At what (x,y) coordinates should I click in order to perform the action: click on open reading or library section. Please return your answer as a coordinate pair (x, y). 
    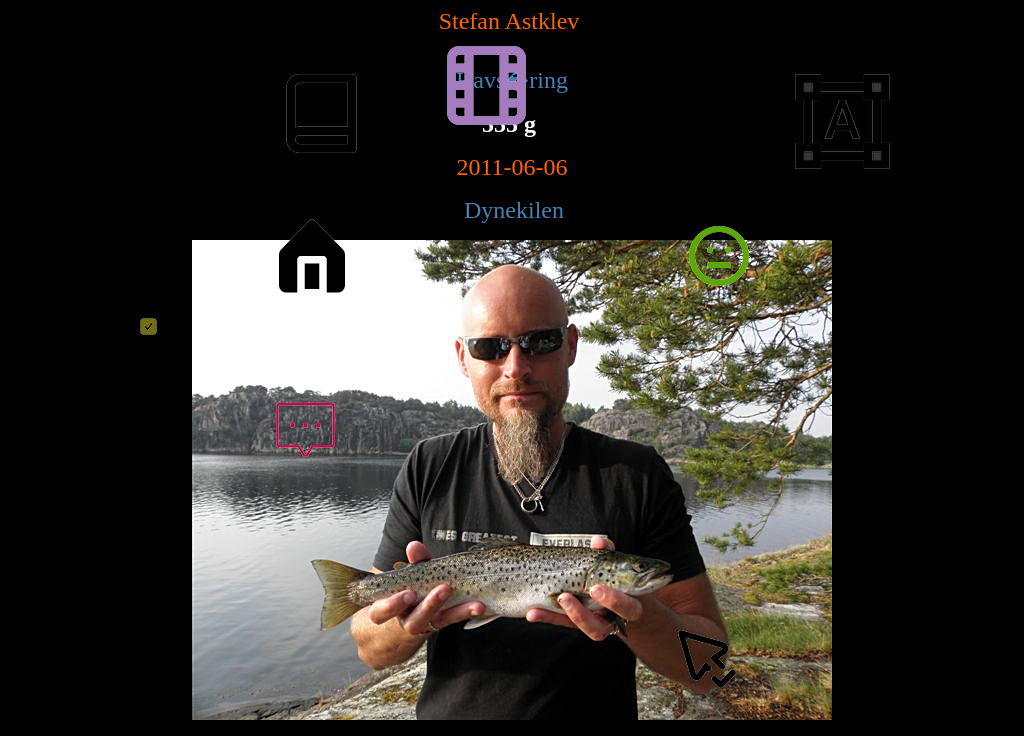
    Looking at the image, I should click on (321, 113).